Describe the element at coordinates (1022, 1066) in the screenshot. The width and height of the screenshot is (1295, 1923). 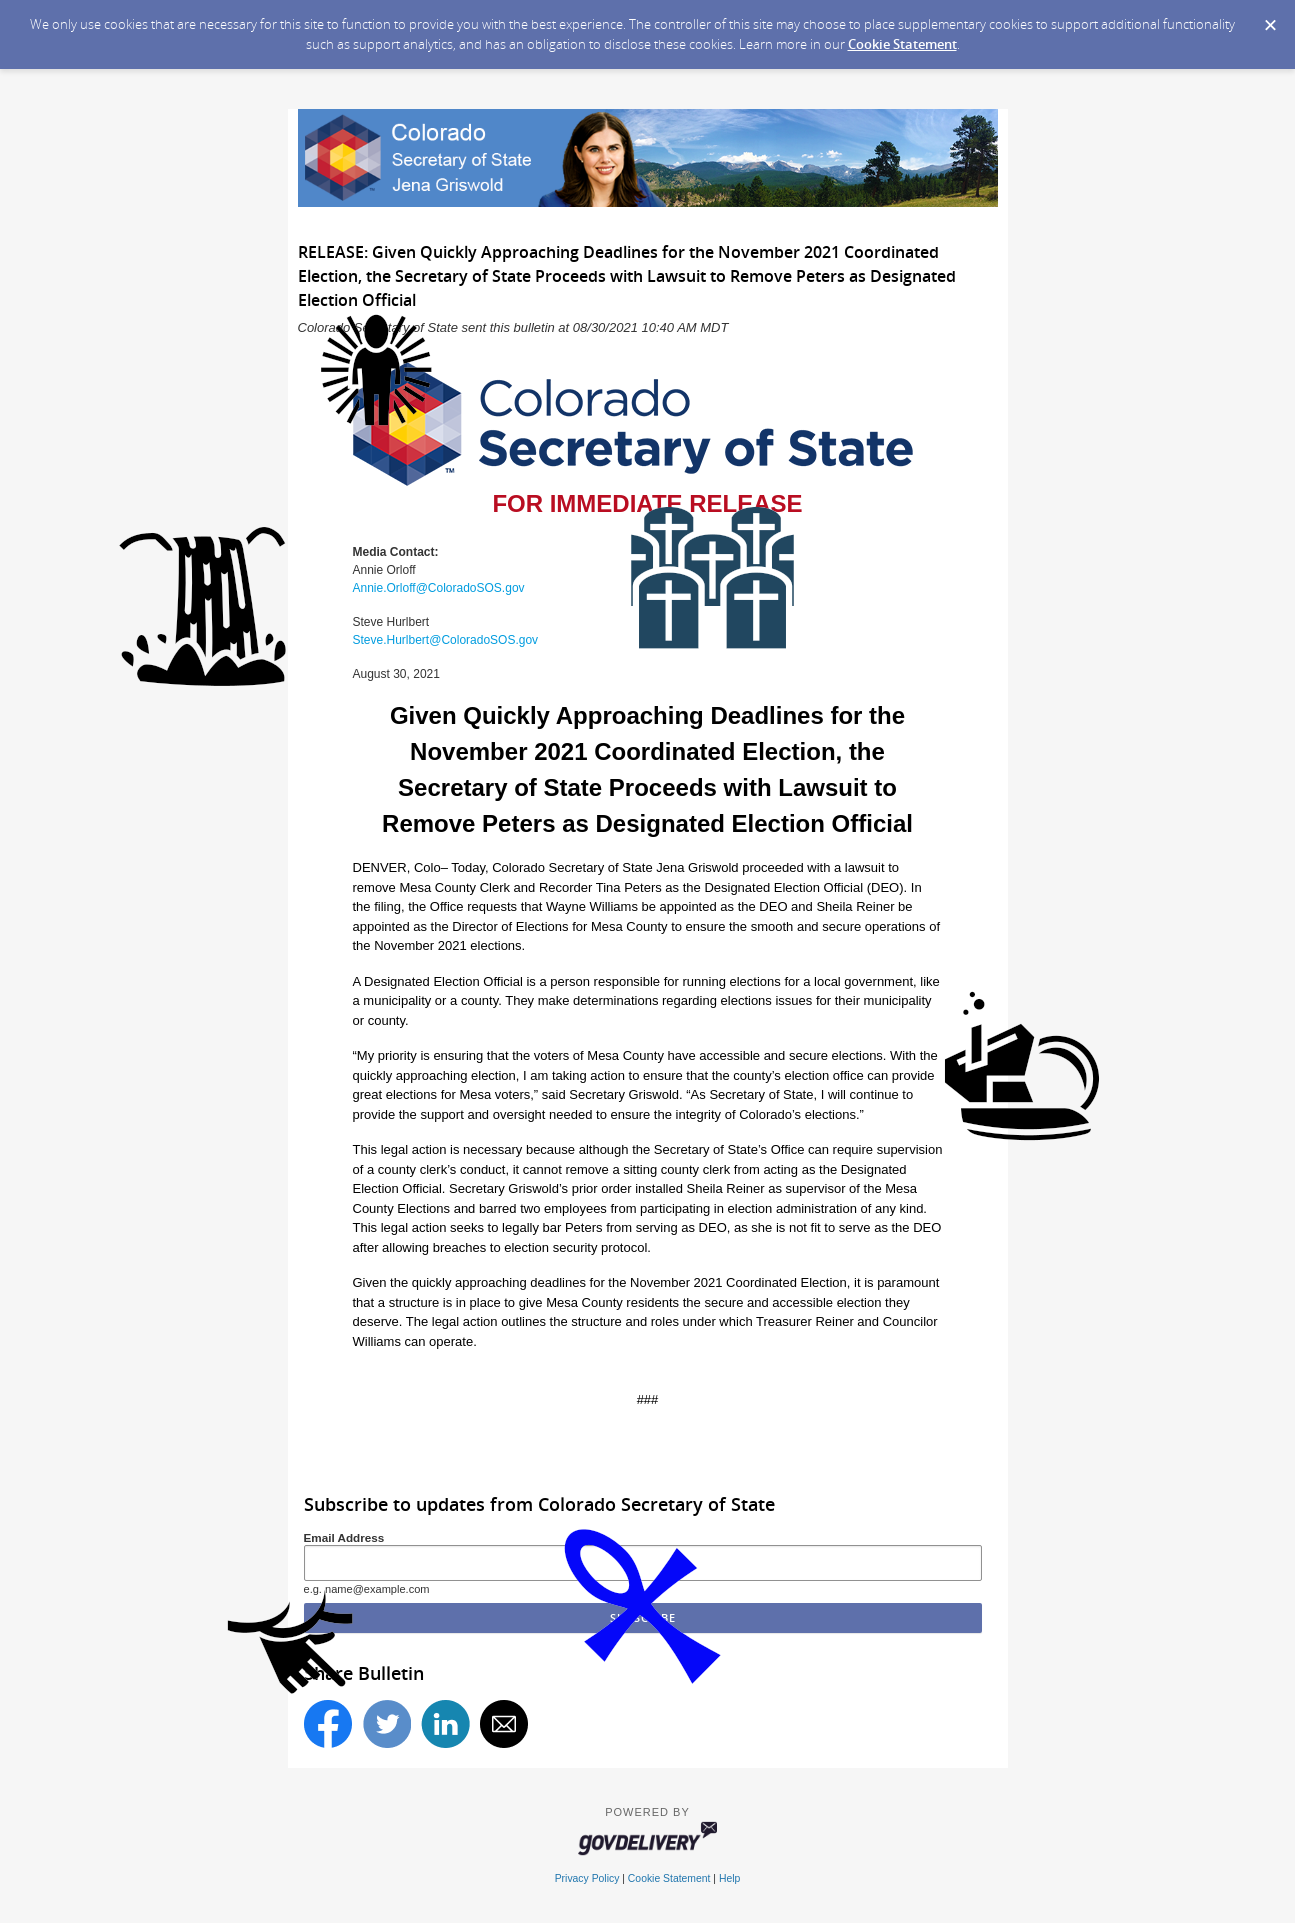
I see `select mini-submarine vehicle or unit` at that location.